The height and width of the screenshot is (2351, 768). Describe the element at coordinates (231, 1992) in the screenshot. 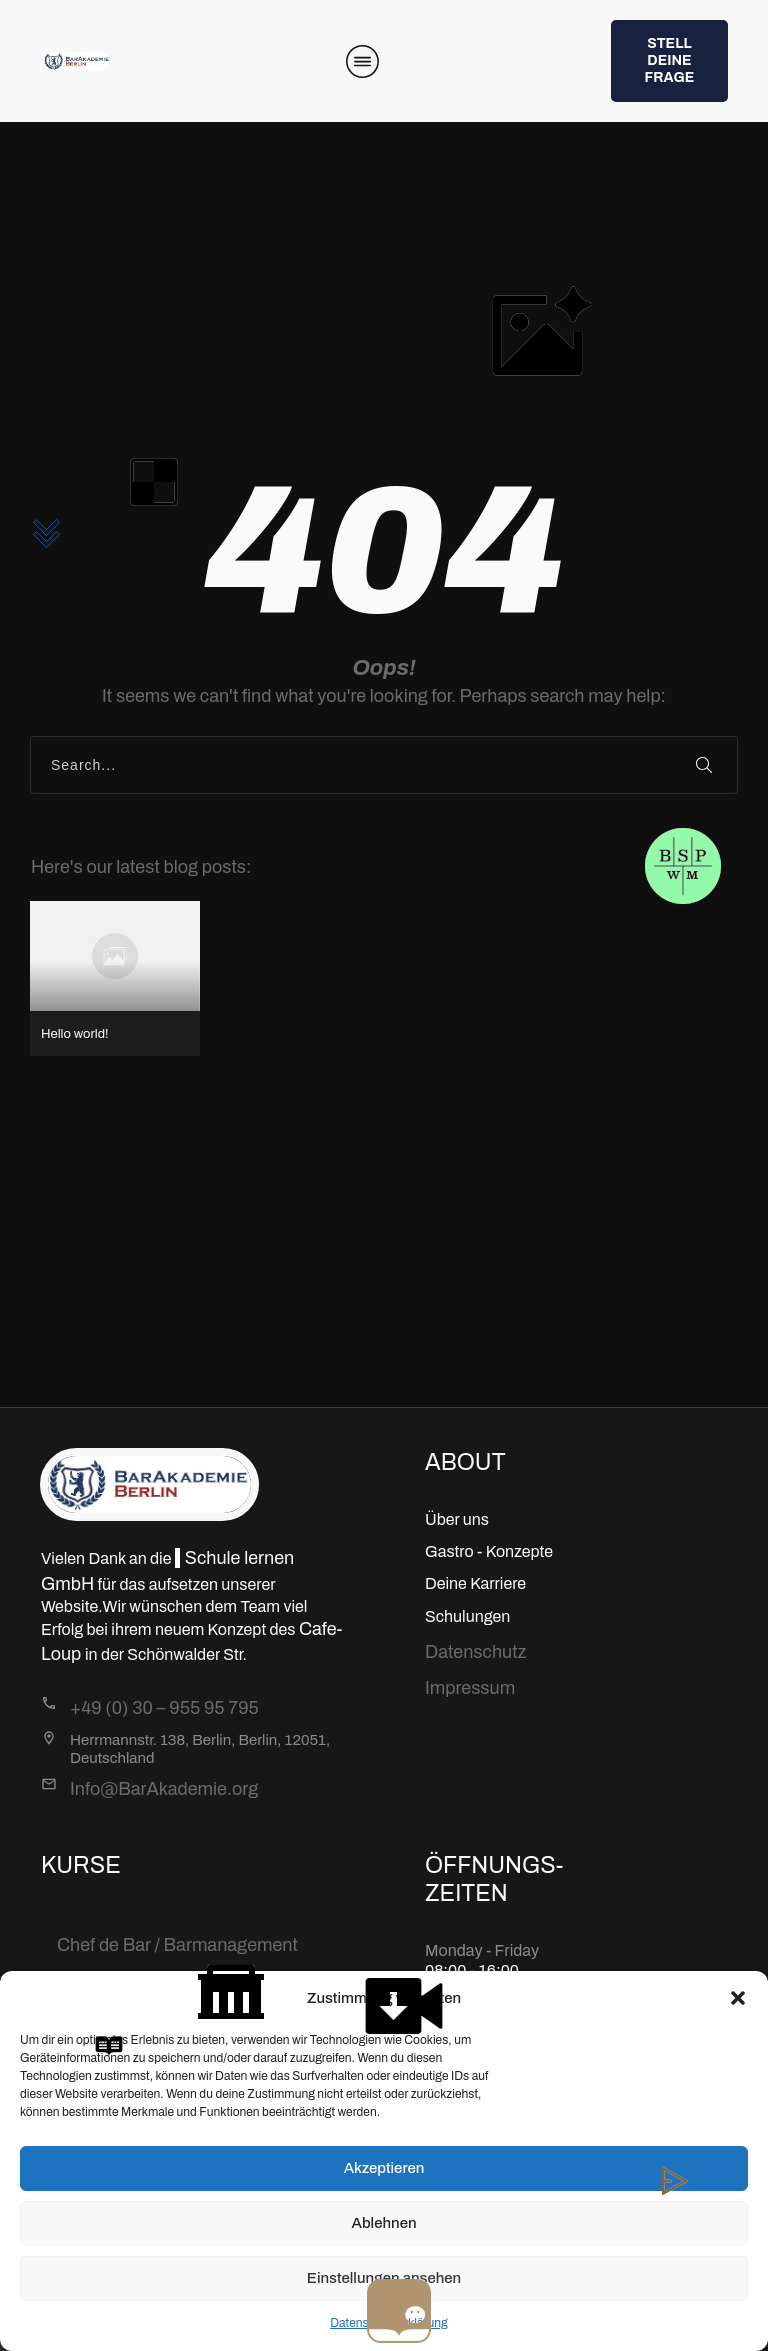

I see `access government services` at that location.